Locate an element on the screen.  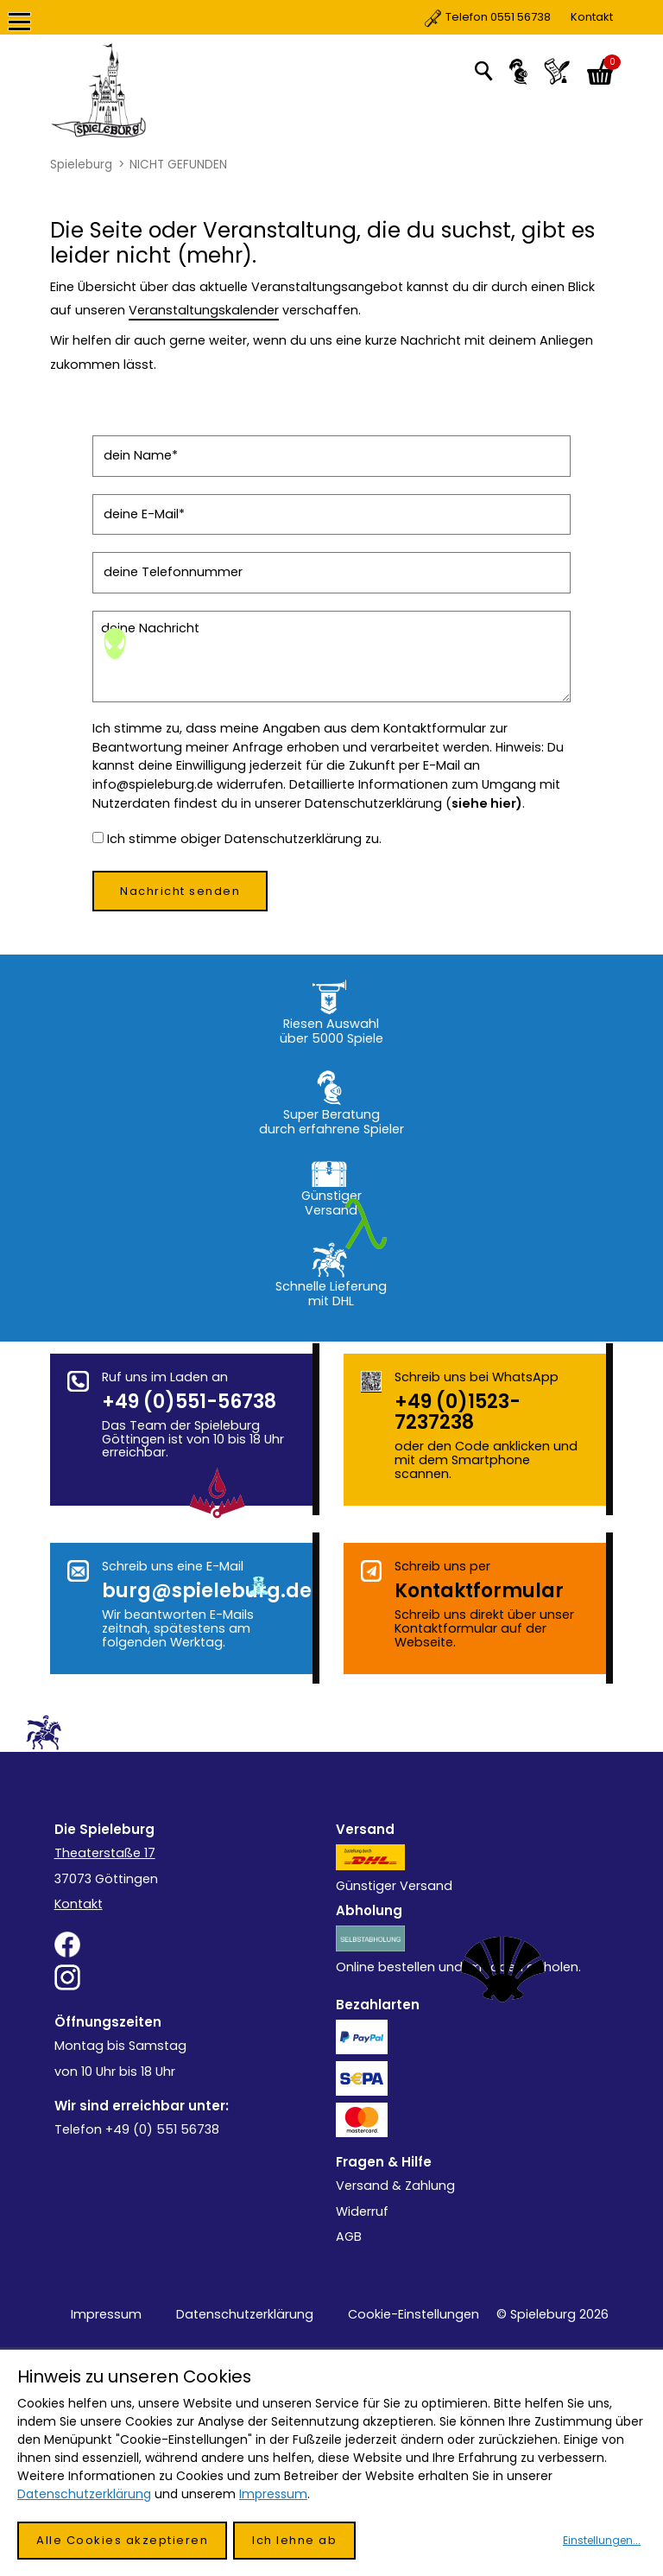
select spider mask avatar or character is located at coordinates (115, 644).